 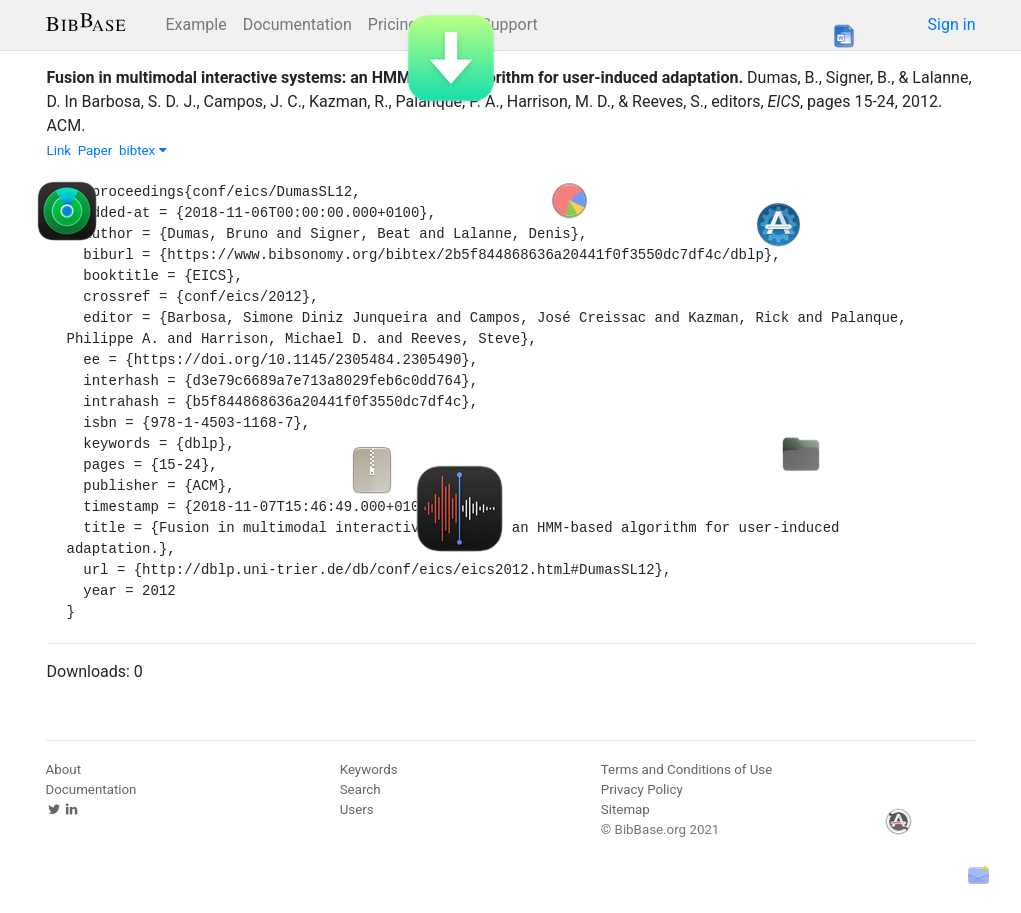 What do you see at coordinates (778, 224) in the screenshot?
I see `open software properties or settings` at bounding box center [778, 224].